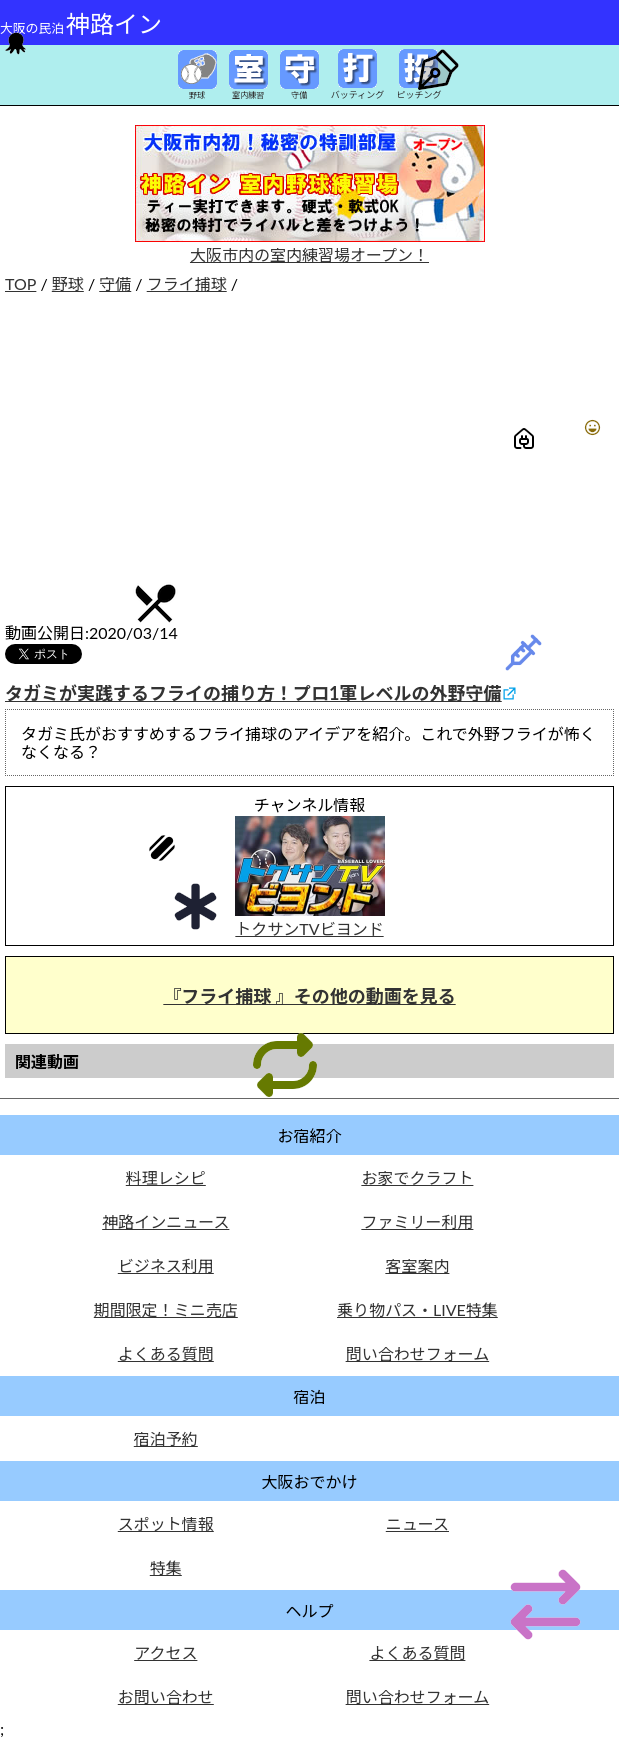 The height and width of the screenshot is (1738, 619). What do you see at coordinates (592, 427) in the screenshot?
I see `add a reaction to a message` at bounding box center [592, 427].